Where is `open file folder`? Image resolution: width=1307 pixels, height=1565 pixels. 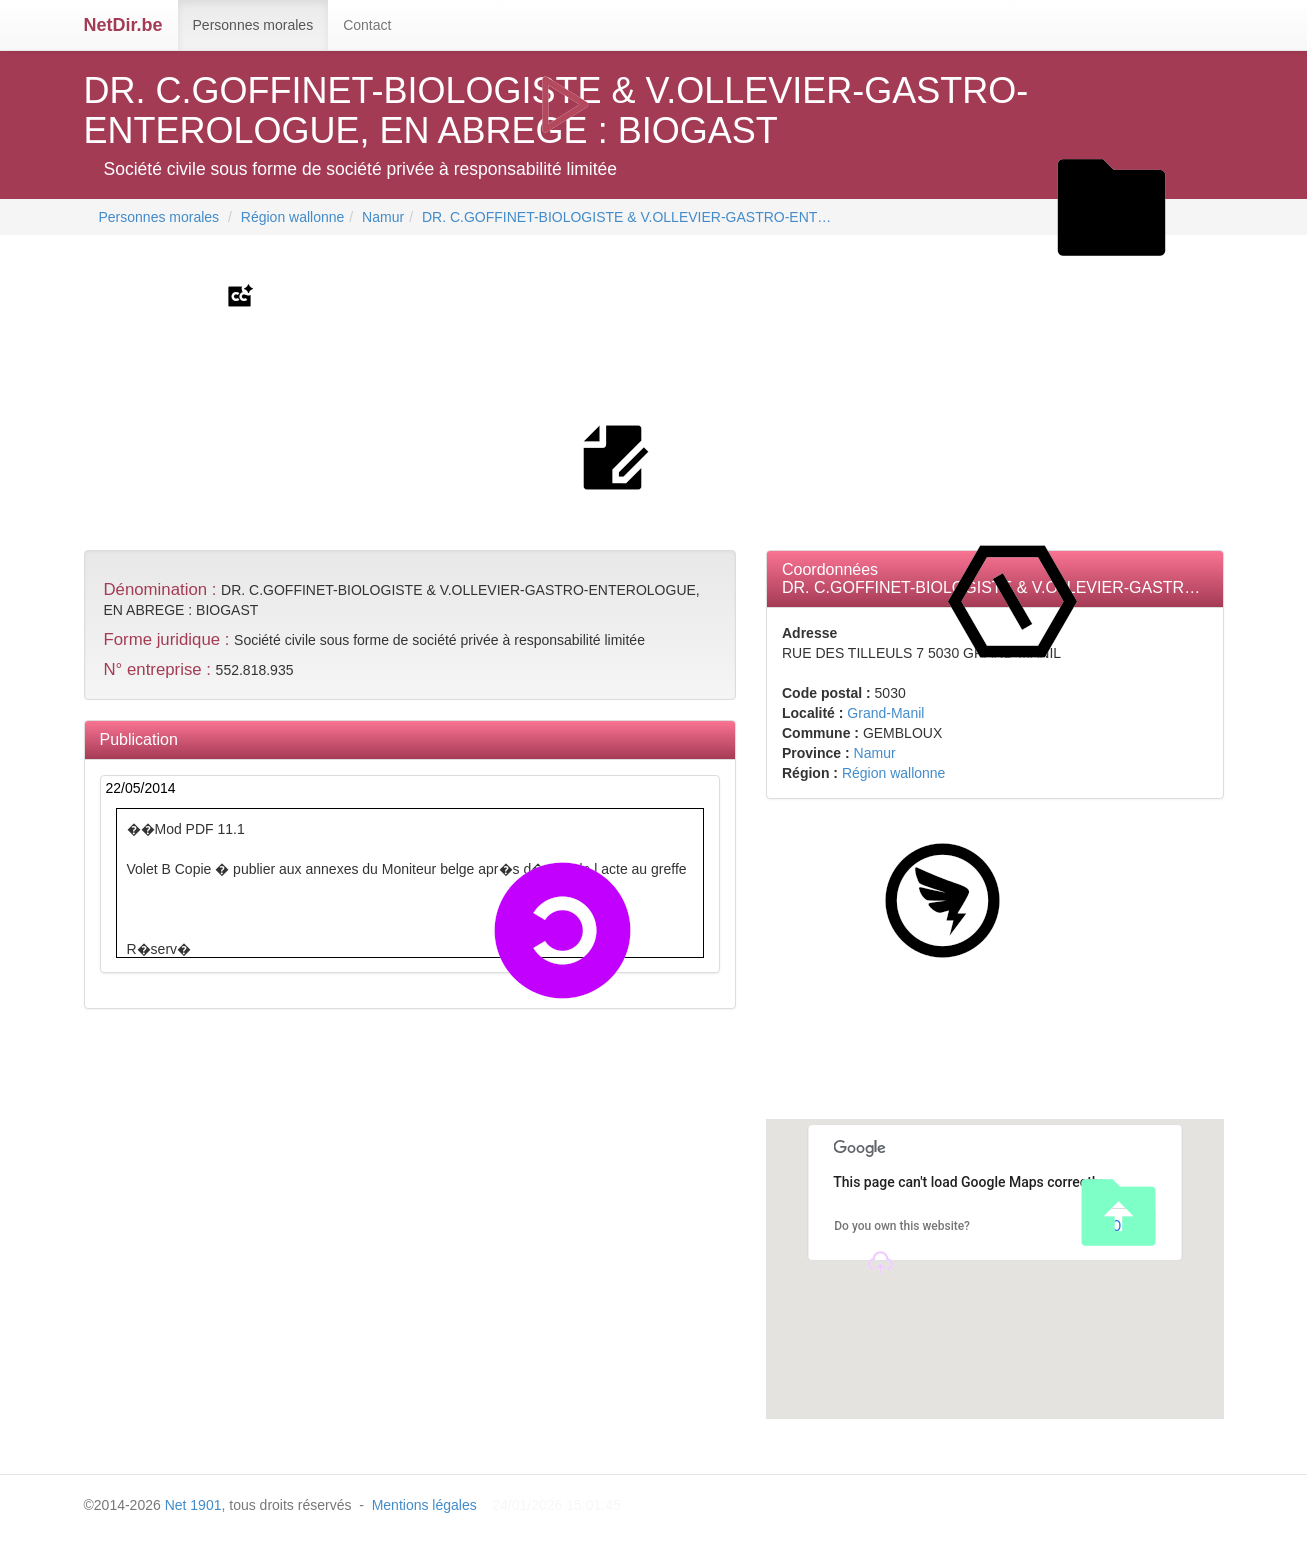 open file folder is located at coordinates (1111, 207).